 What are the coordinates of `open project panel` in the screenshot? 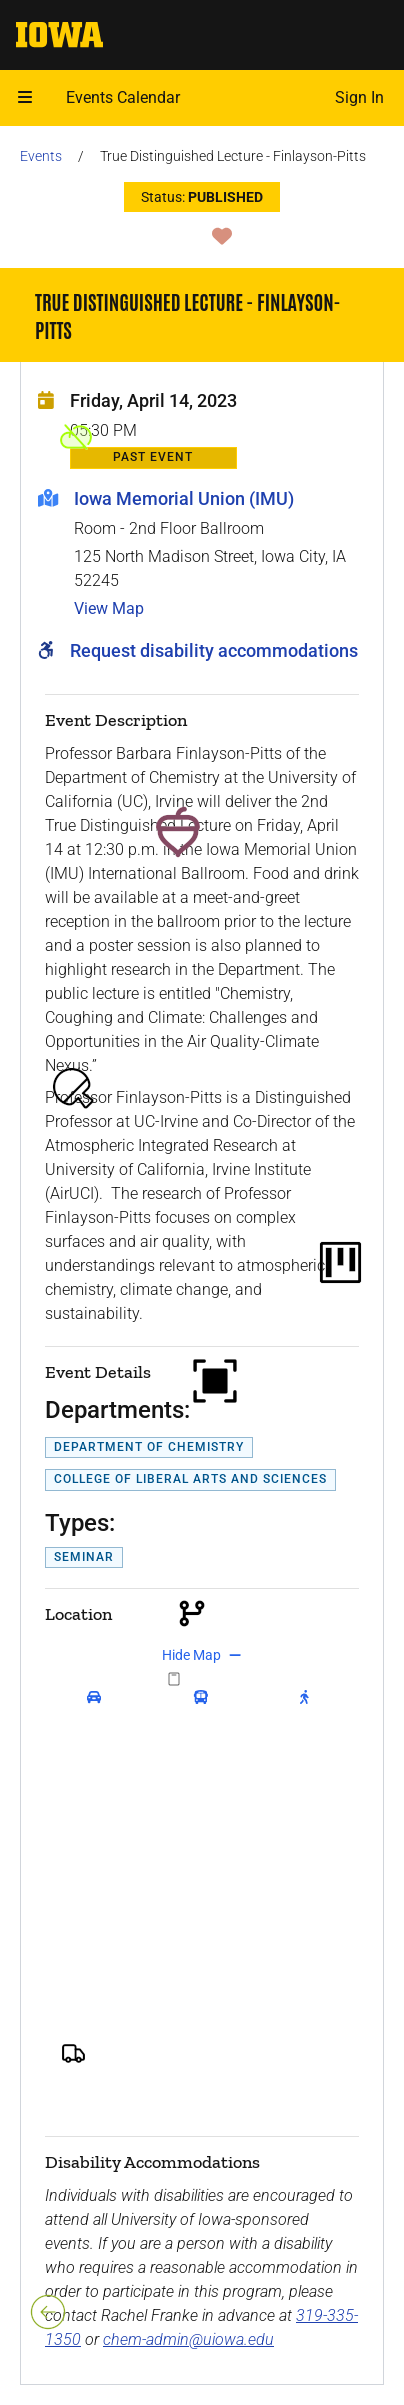 It's located at (340, 1262).